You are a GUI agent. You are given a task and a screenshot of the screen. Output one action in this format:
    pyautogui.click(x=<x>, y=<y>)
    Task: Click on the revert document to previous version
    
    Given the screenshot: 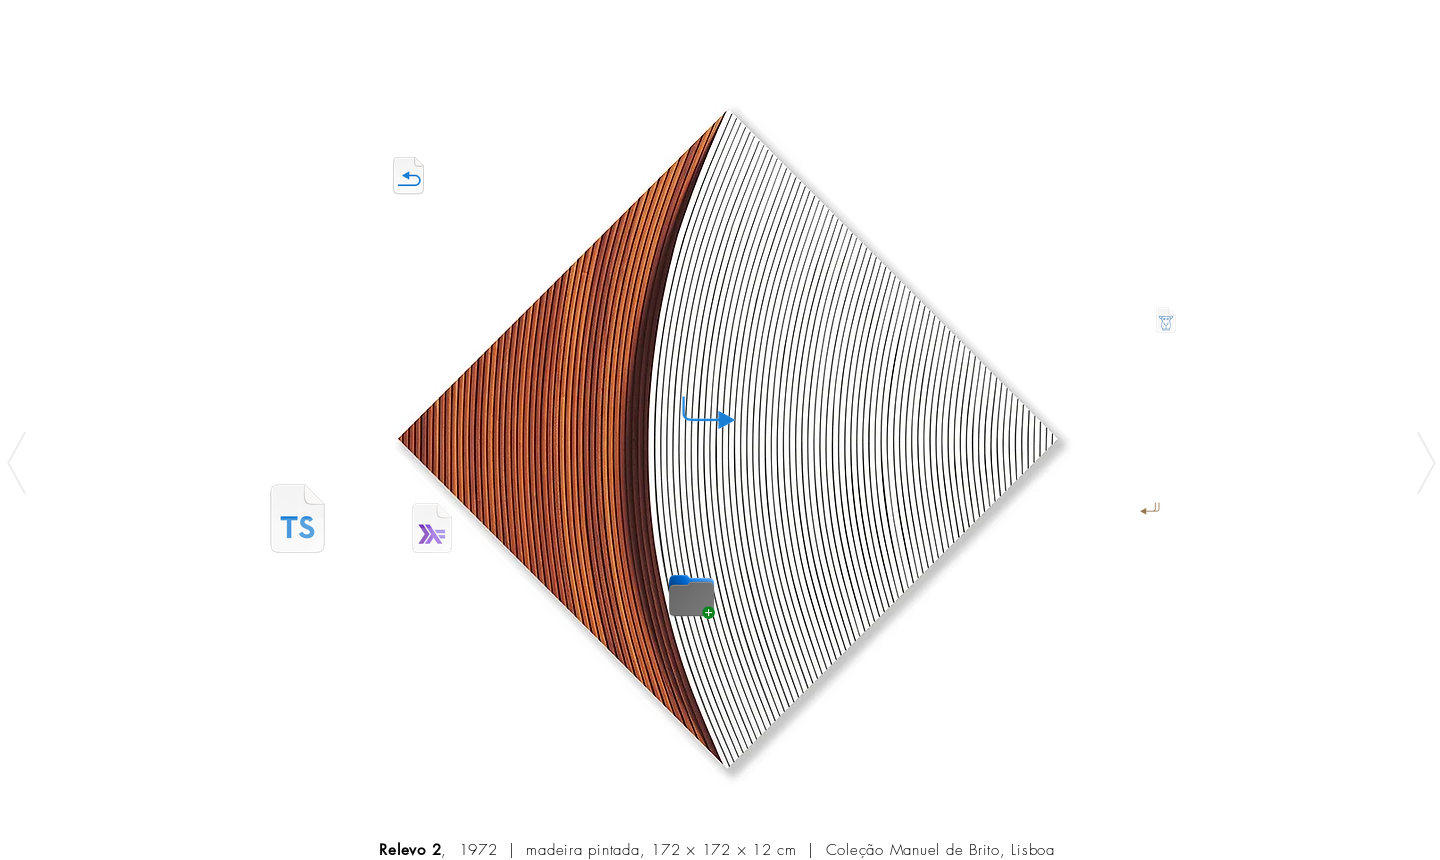 What is the action you would take?
    pyautogui.click(x=408, y=175)
    